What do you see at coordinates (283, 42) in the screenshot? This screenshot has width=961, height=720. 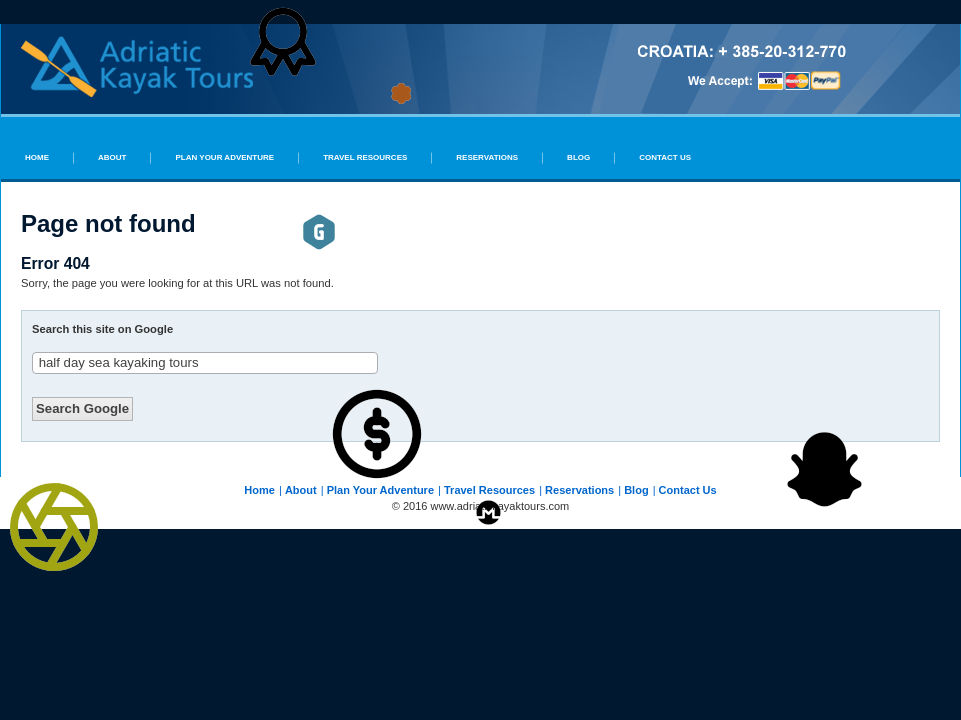 I see `view achievements or awards` at bounding box center [283, 42].